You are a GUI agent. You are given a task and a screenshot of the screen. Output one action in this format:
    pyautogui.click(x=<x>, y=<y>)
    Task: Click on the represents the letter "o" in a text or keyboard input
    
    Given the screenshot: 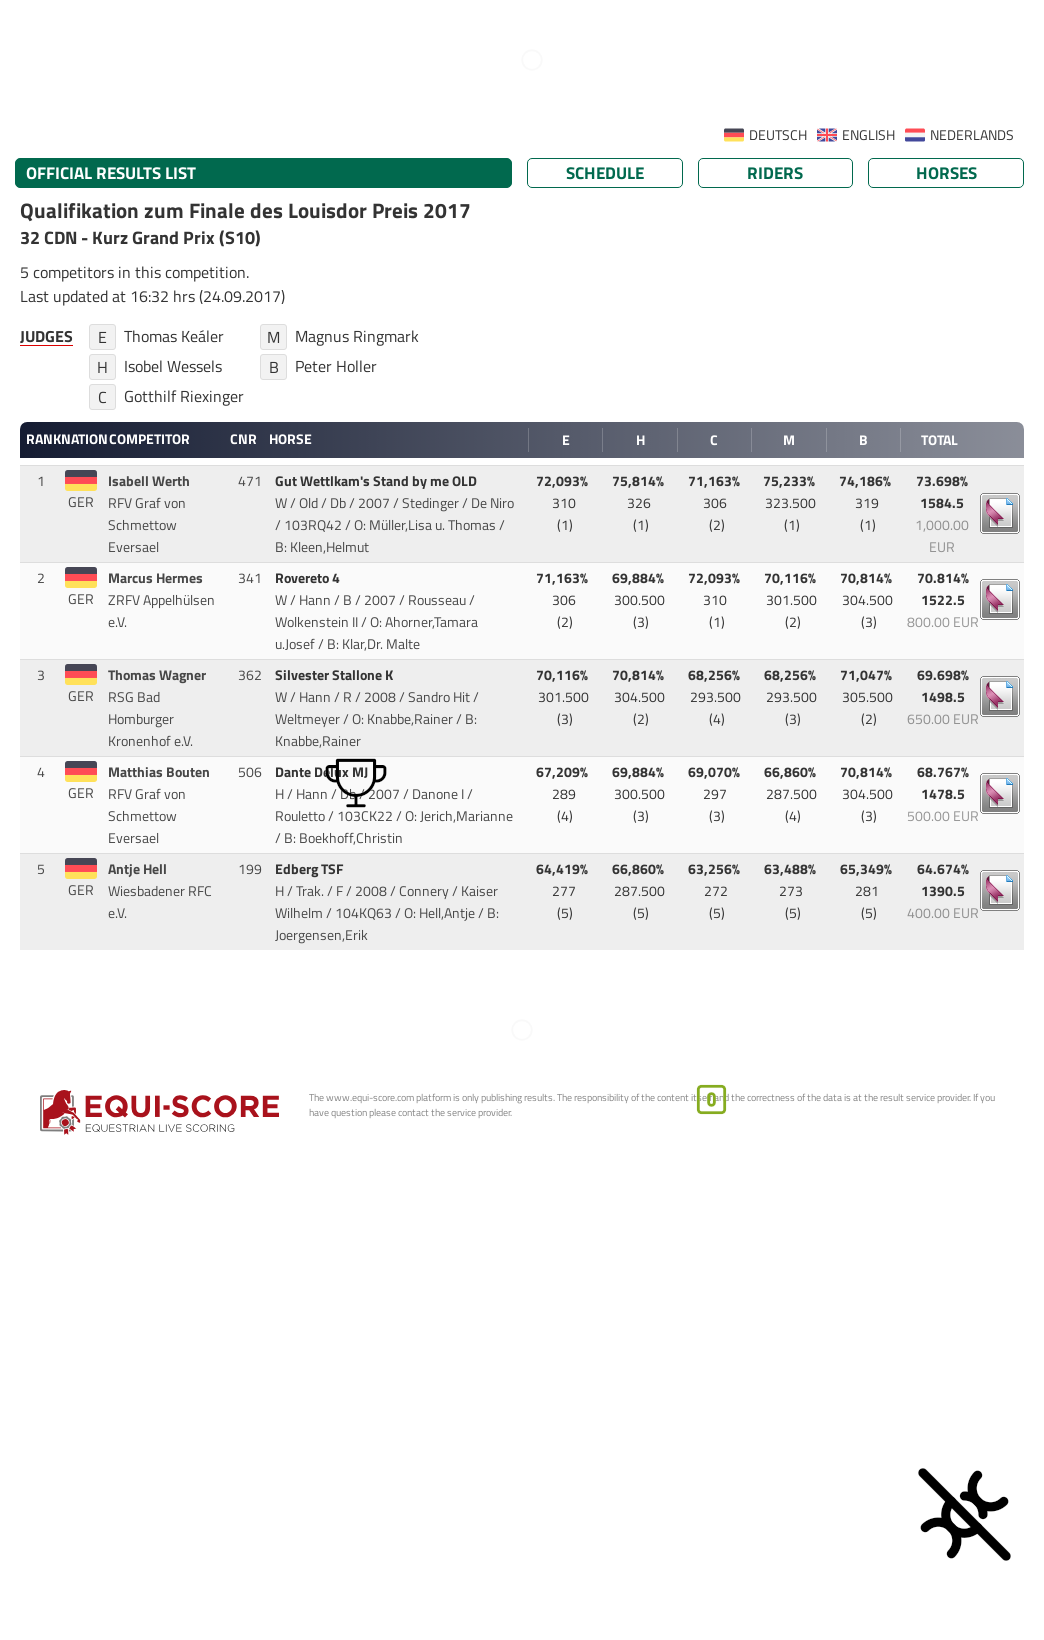 What is the action you would take?
    pyautogui.click(x=711, y=1099)
    